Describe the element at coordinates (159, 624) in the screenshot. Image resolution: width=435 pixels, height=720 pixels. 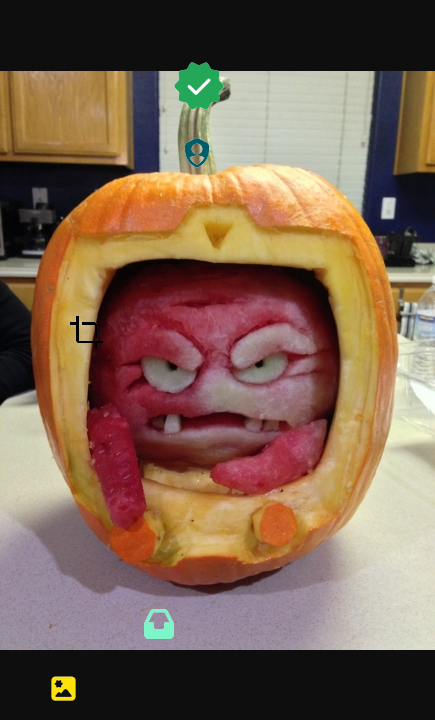
I see `view your inbox` at that location.